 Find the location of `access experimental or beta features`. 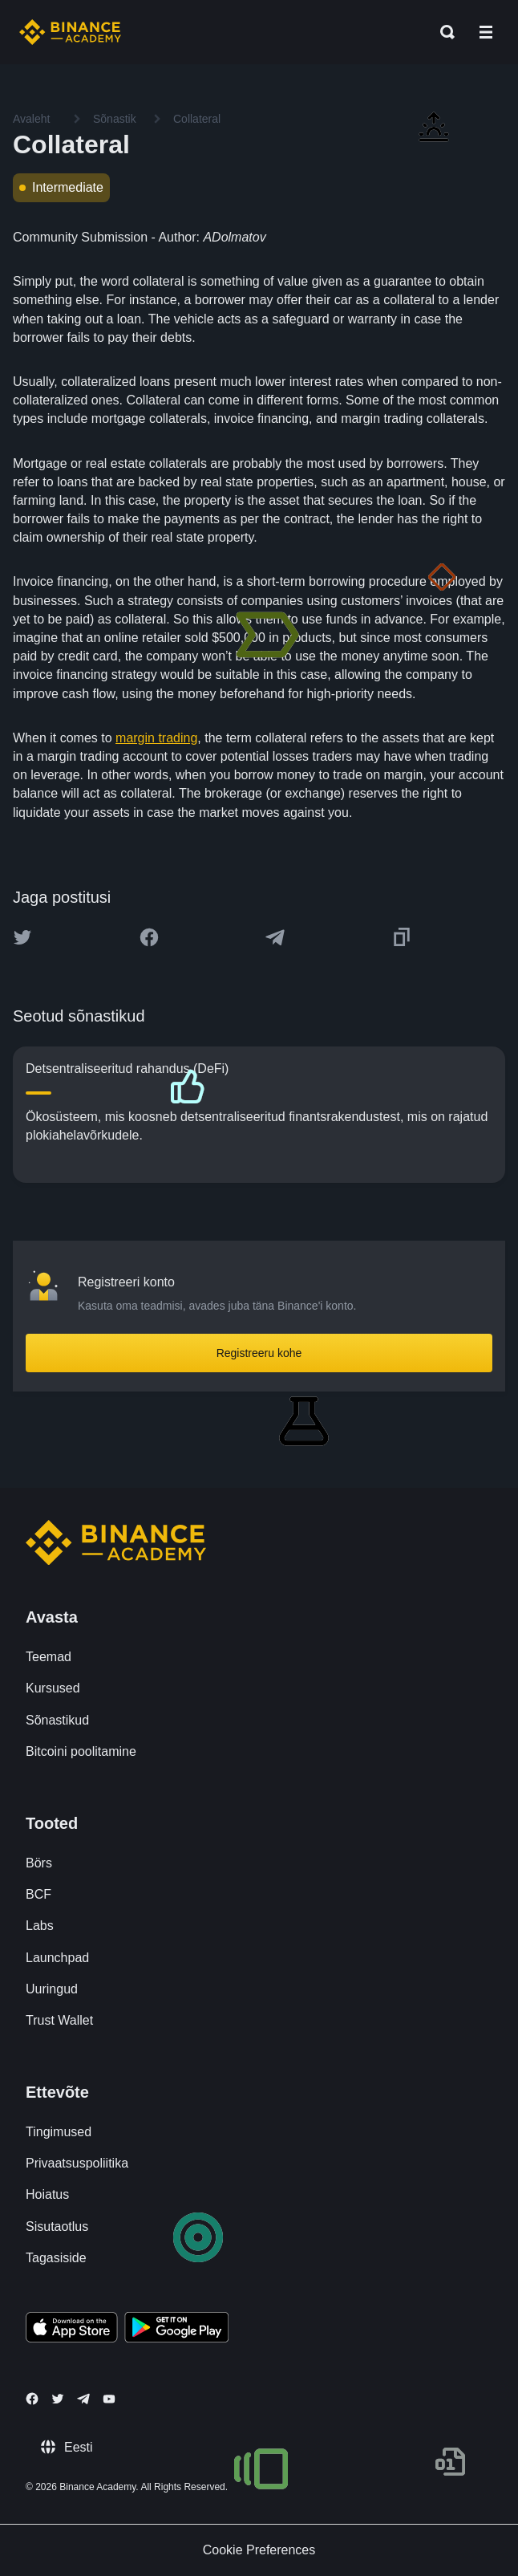

access experimental or beta features is located at coordinates (304, 1421).